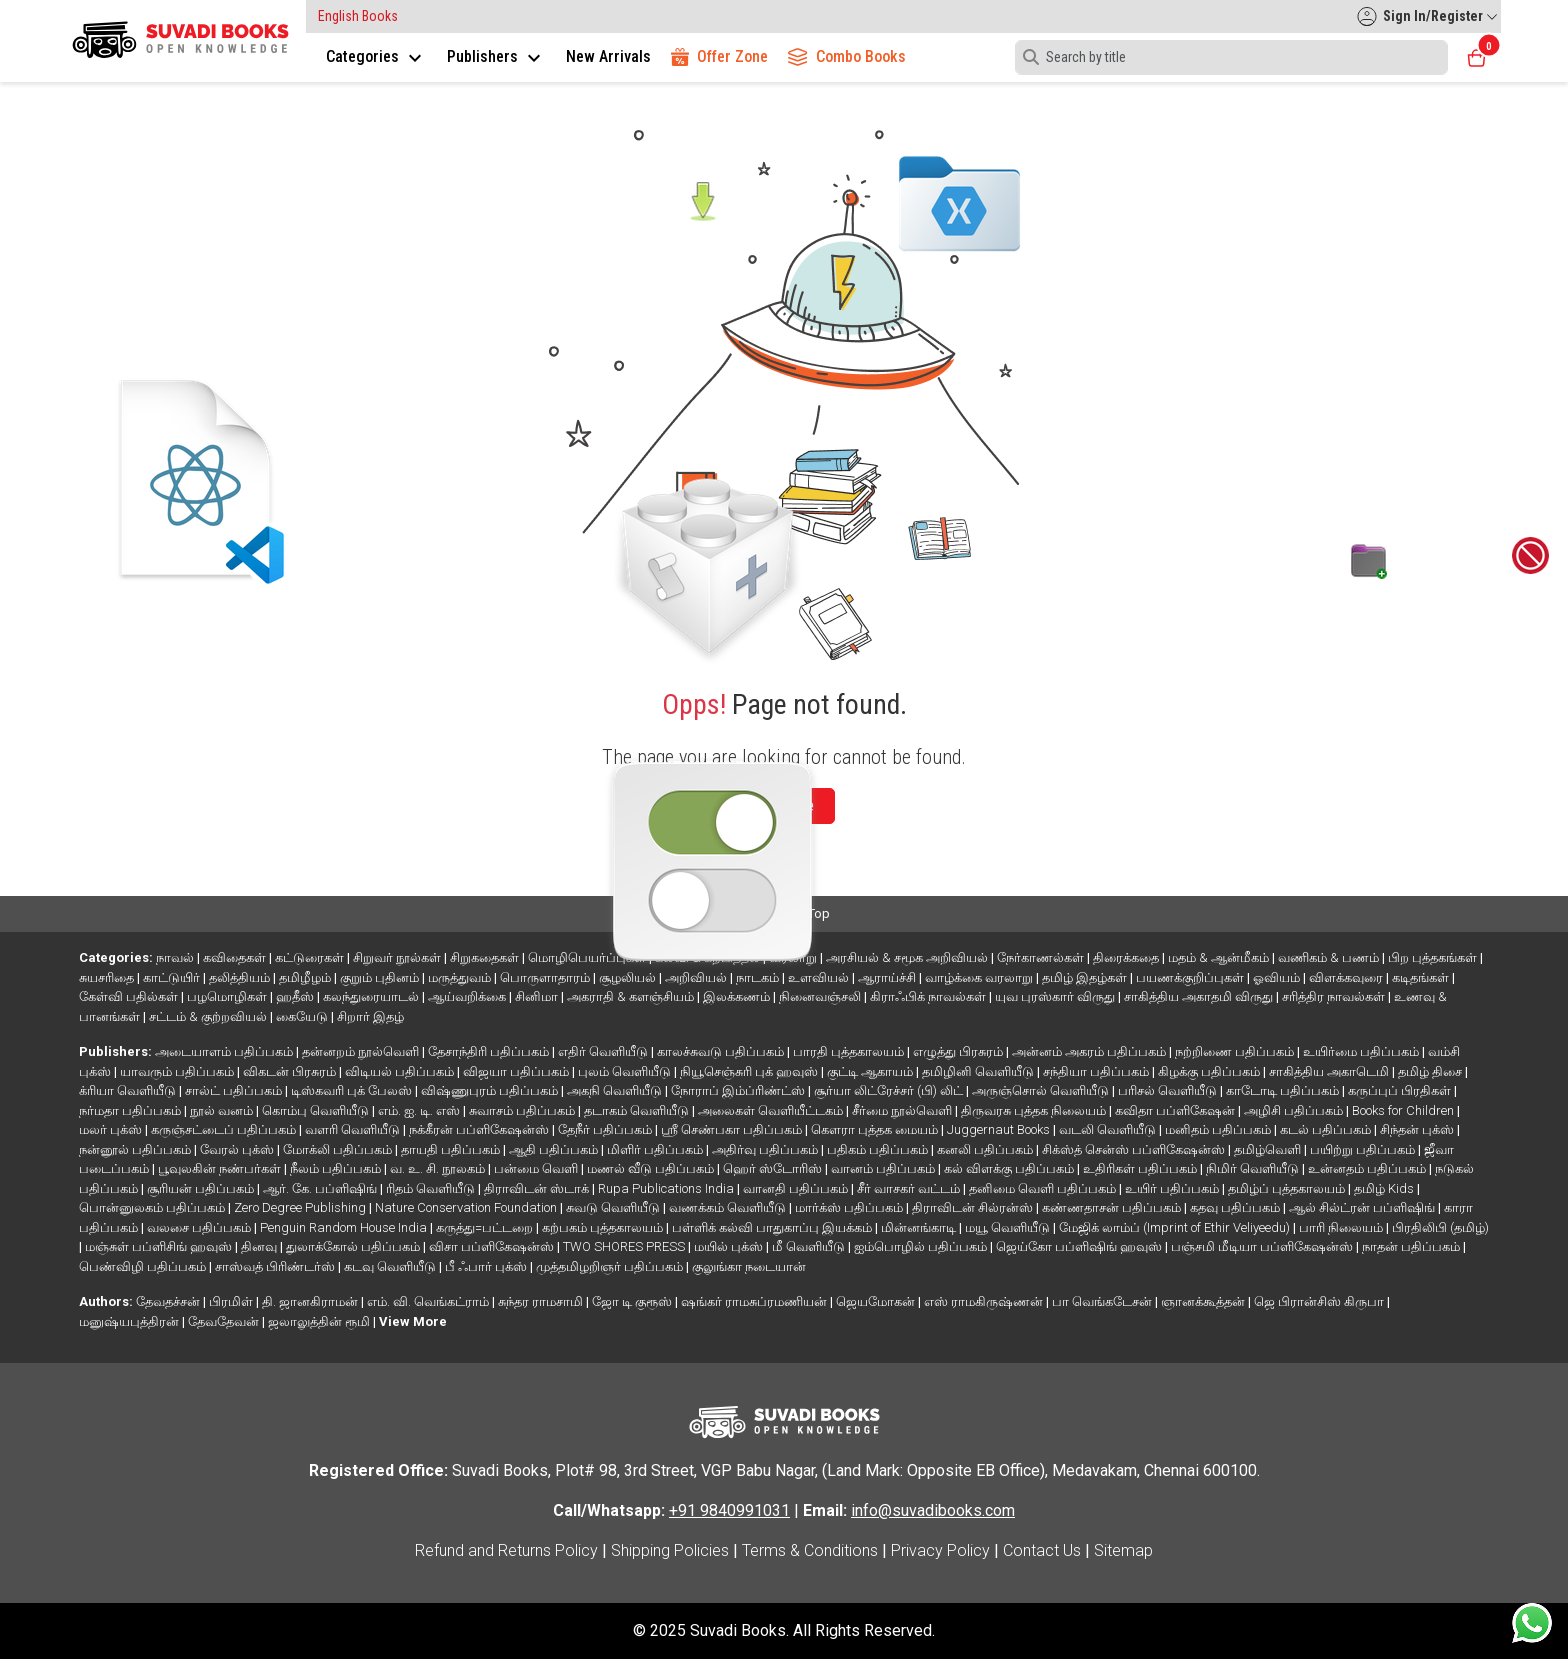 This screenshot has width=1568, height=1659. What do you see at coordinates (1530, 555) in the screenshot?
I see `delete an email message` at bounding box center [1530, 555].